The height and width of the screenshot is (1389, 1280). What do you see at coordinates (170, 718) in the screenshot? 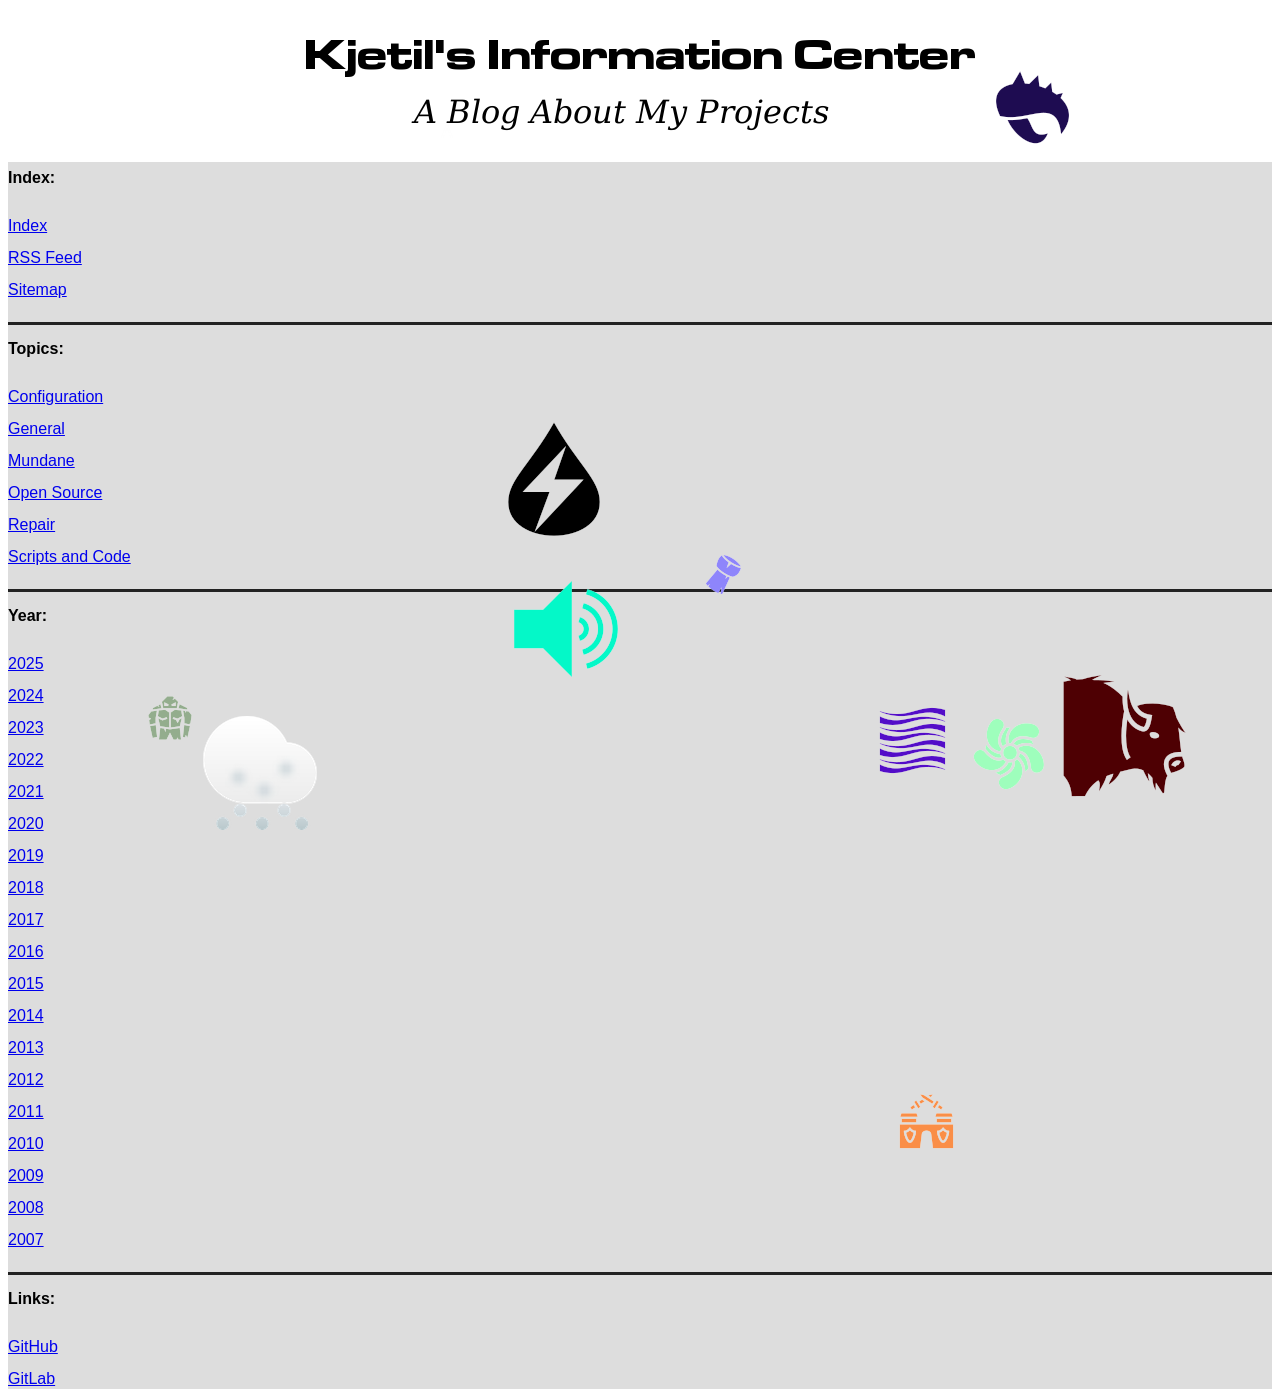
I see `summon or deploy a rock golem unit` at bounding box center [170, 718].